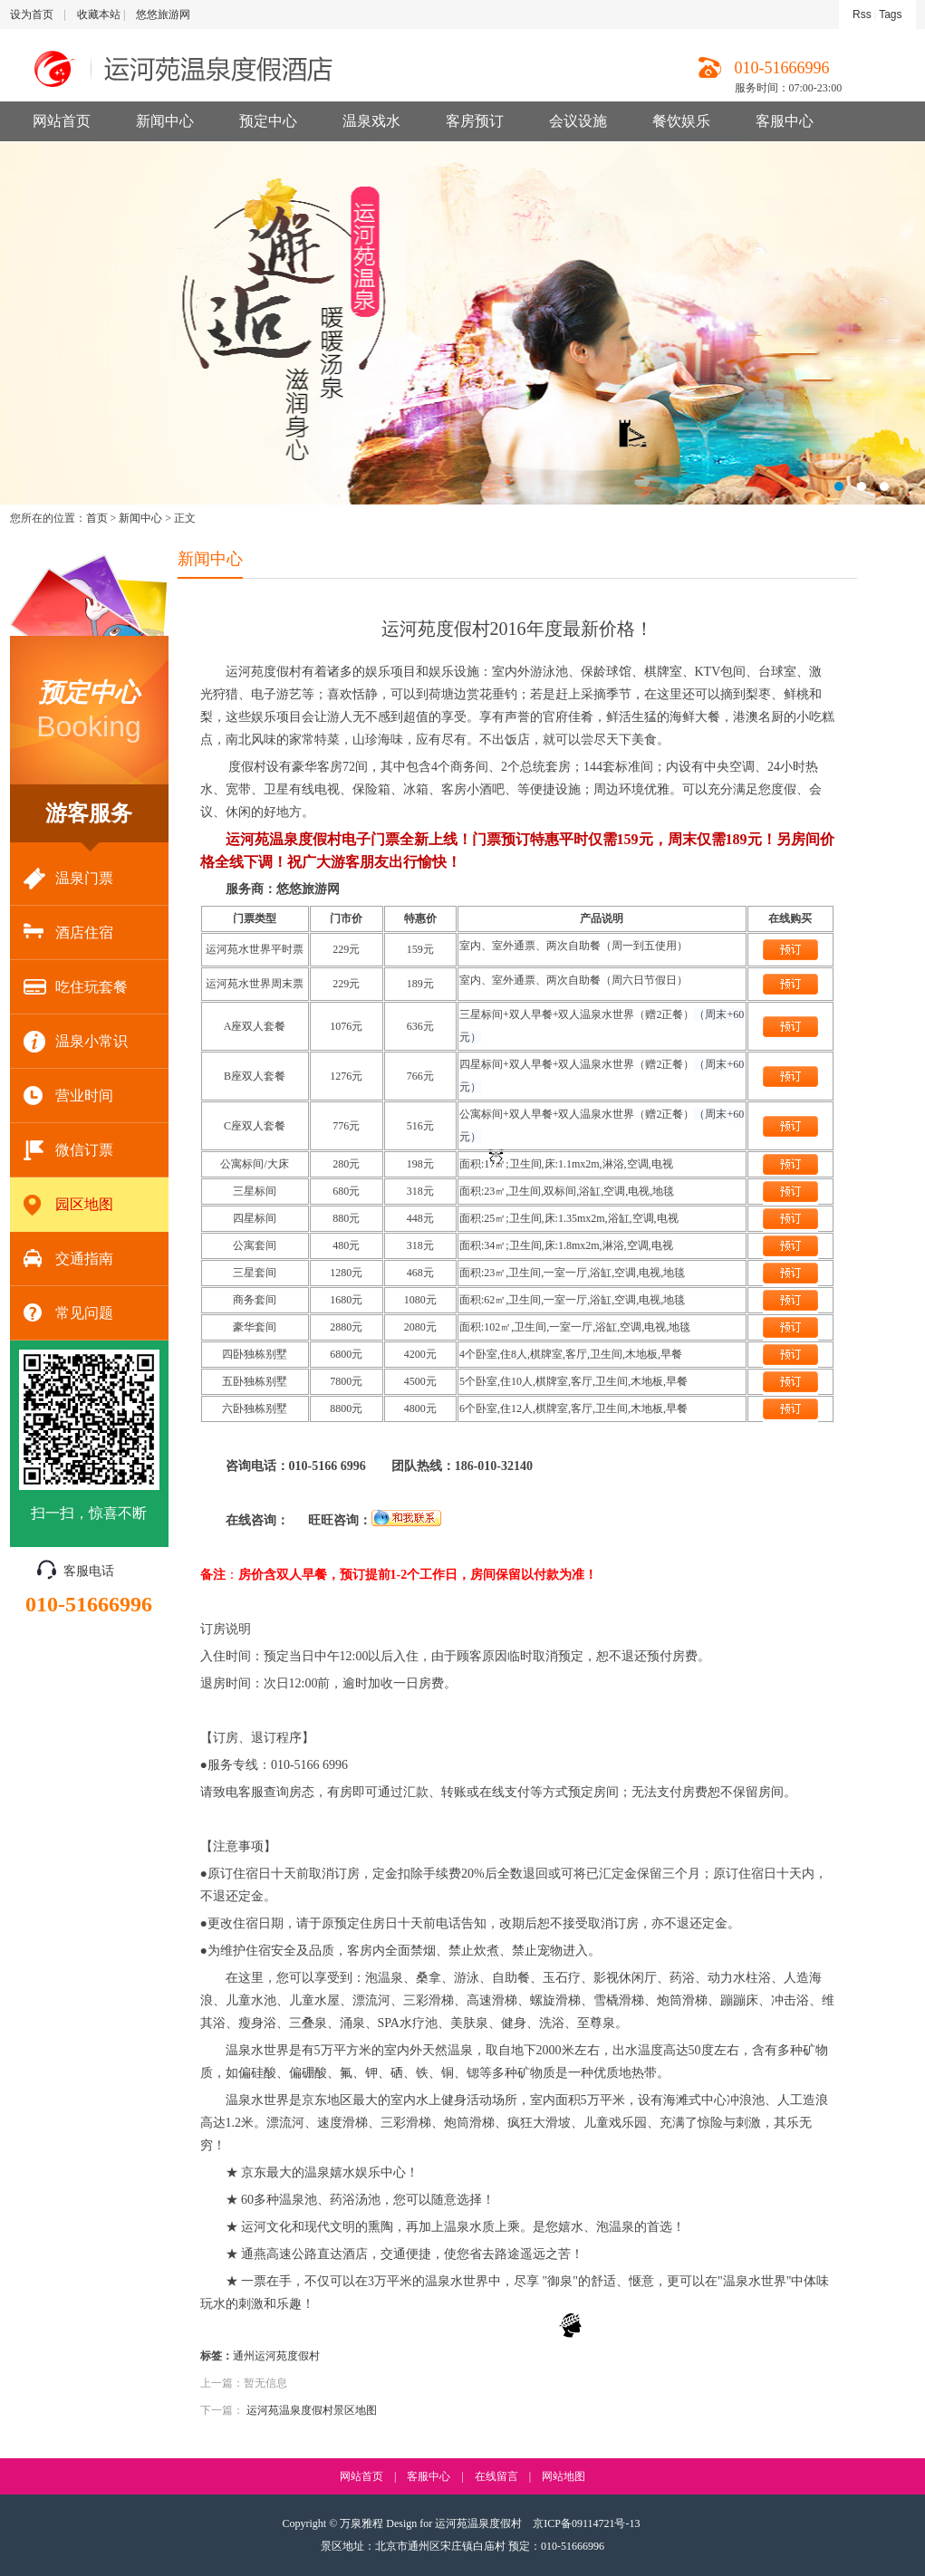 The width and height of the screenshot is (925, 2576). What do you see at coordinates (571, 2325) in the screenshot?
I see `represents a roman empire or ancient history themed game` at bounding box center [571, 2325].